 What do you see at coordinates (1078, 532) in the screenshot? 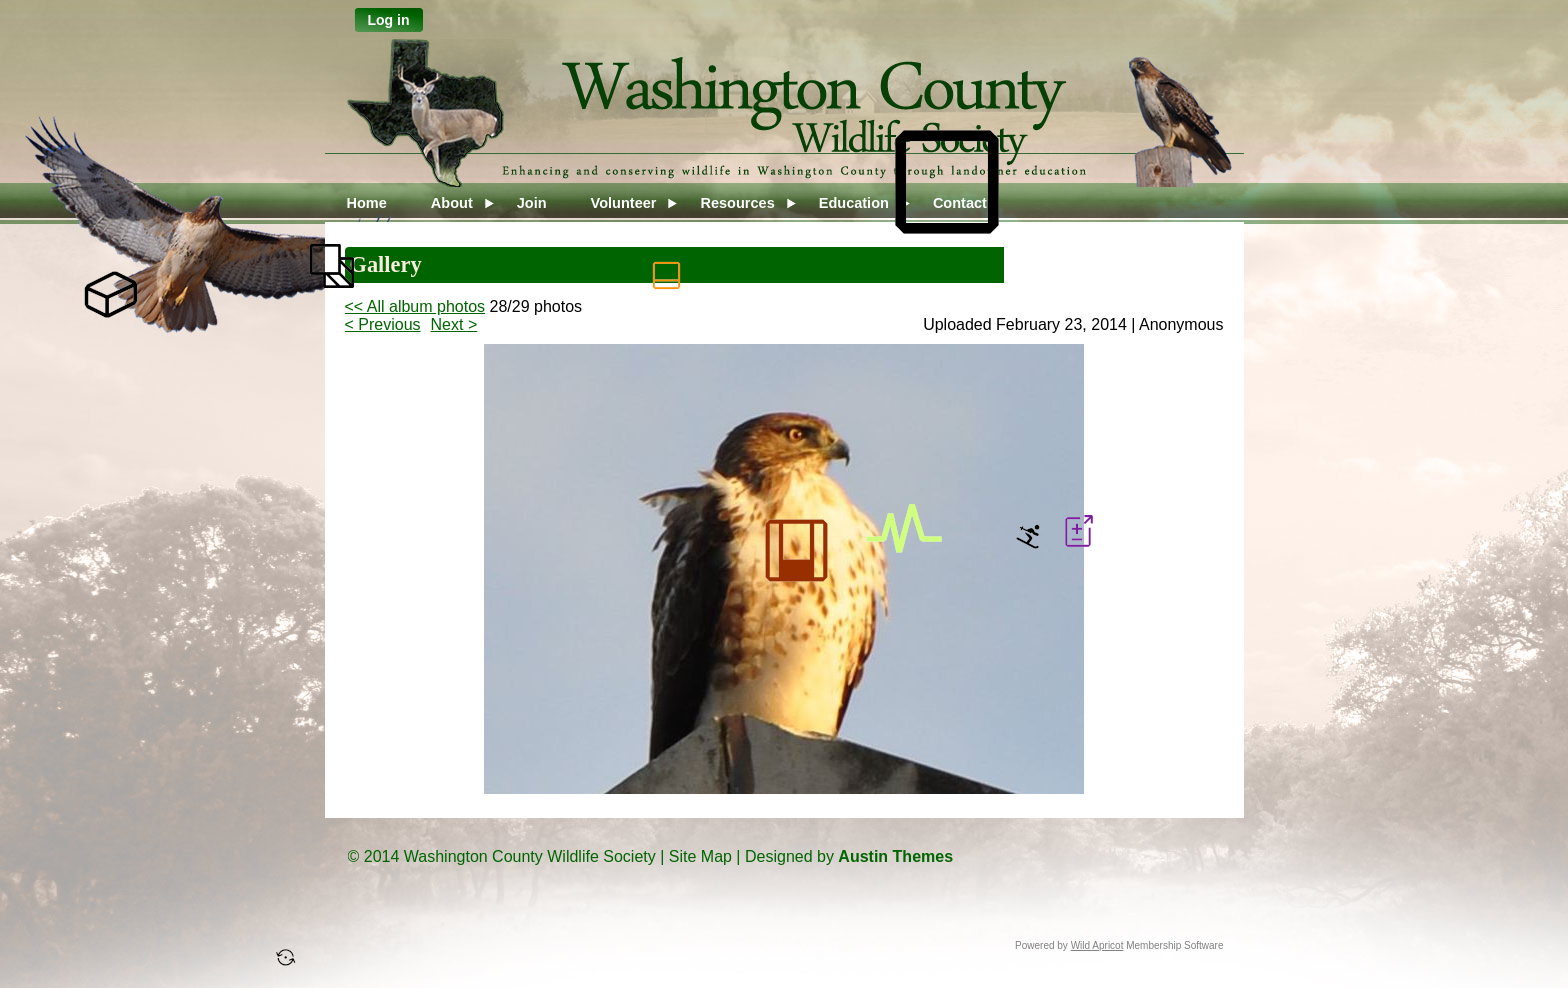
I see `go to active editing session` at bounding box center [1078, 532].